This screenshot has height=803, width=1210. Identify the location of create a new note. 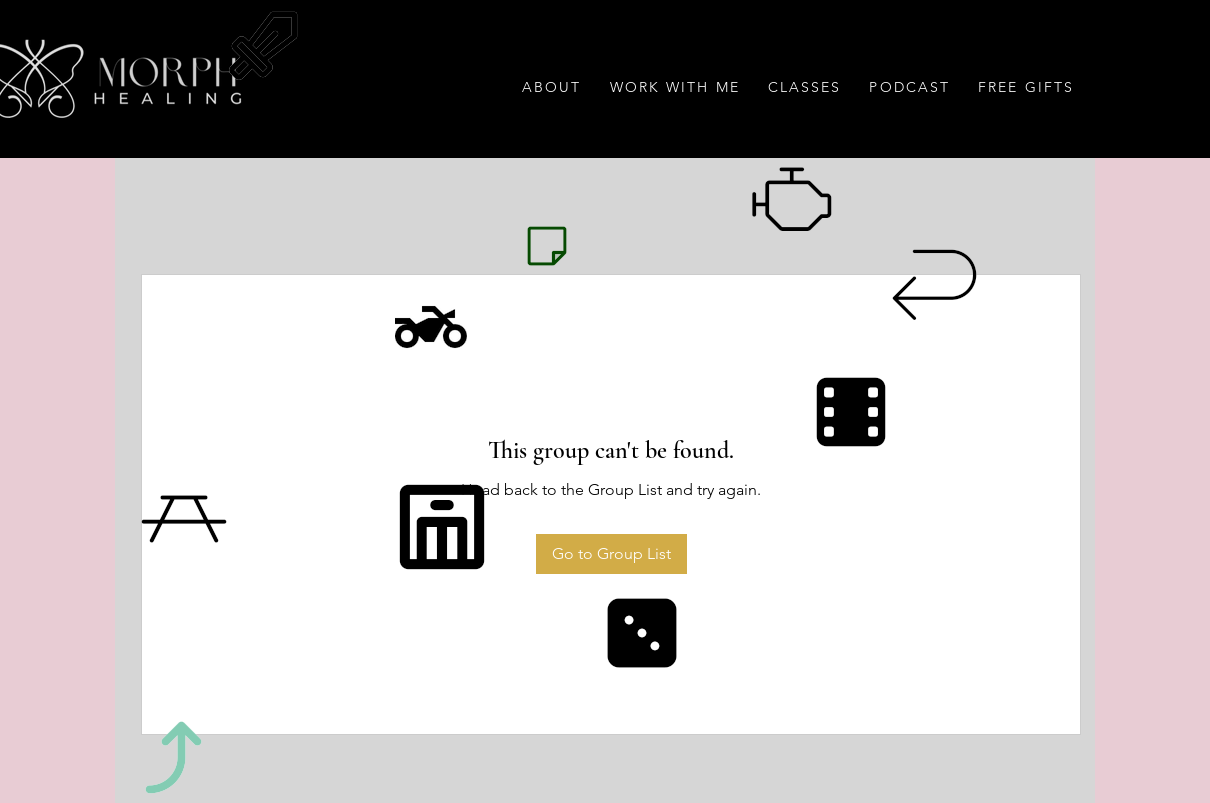
(547, 246).